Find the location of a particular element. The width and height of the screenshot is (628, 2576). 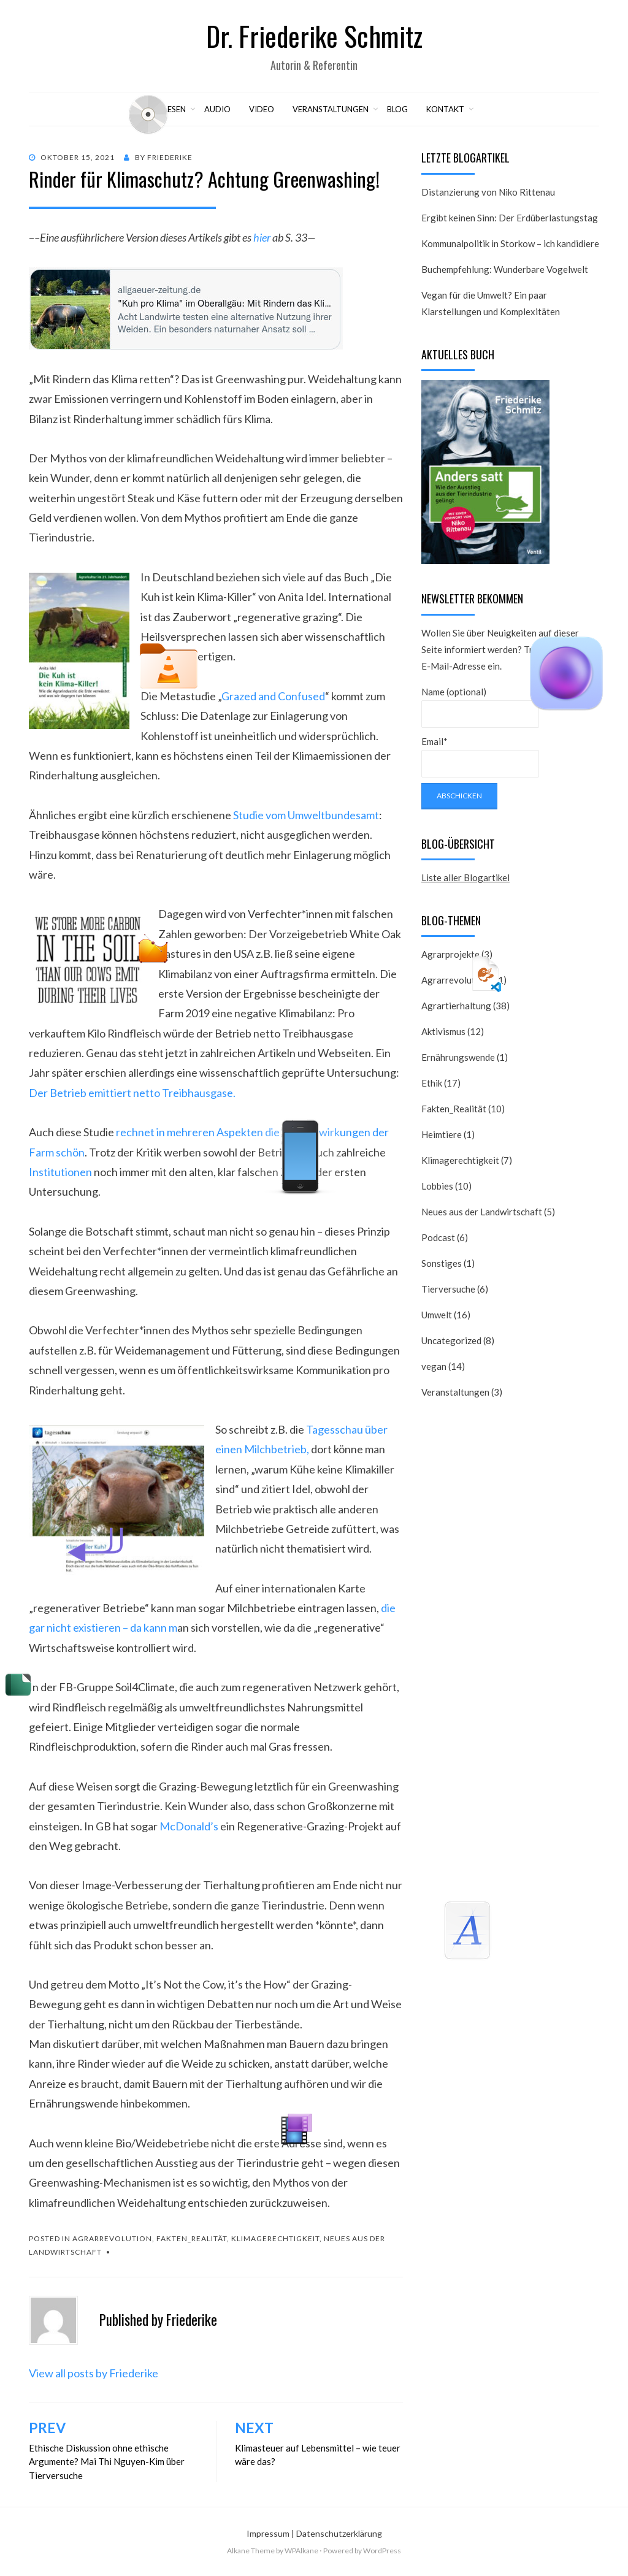

open OrbStack container management app is located at coordinates (566, 673).